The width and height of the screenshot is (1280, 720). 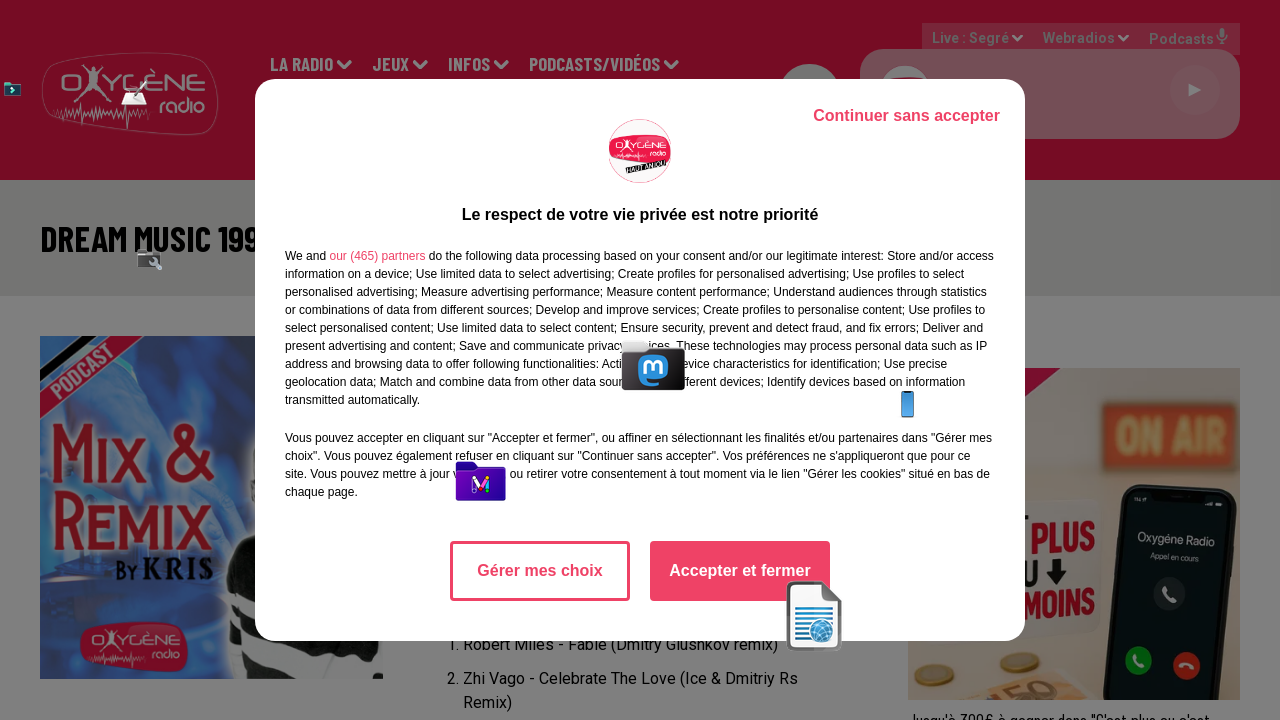 I want to click on open a web document file, so click(x=814, y=616).